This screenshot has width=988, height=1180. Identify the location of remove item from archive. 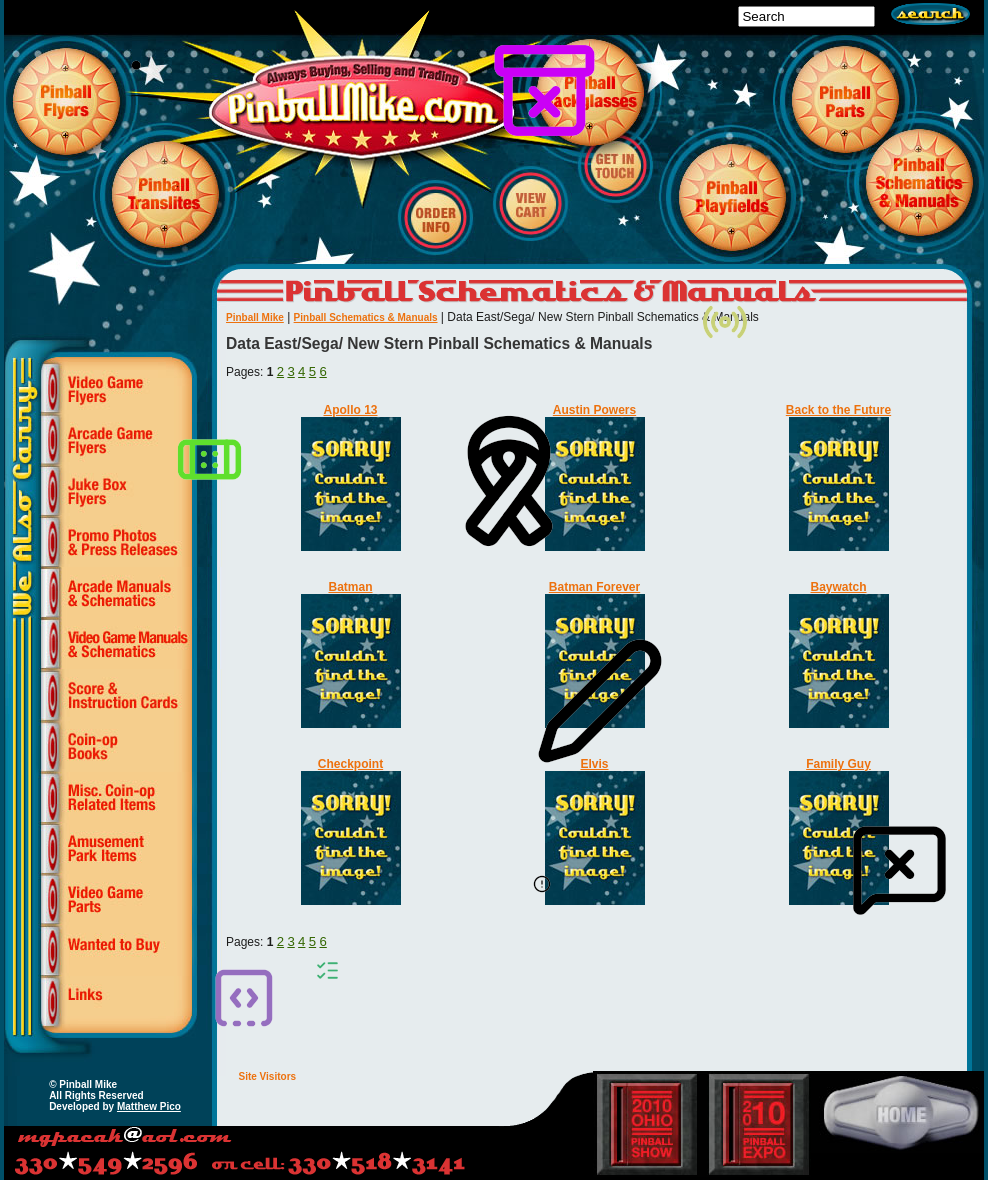
(544, 90).